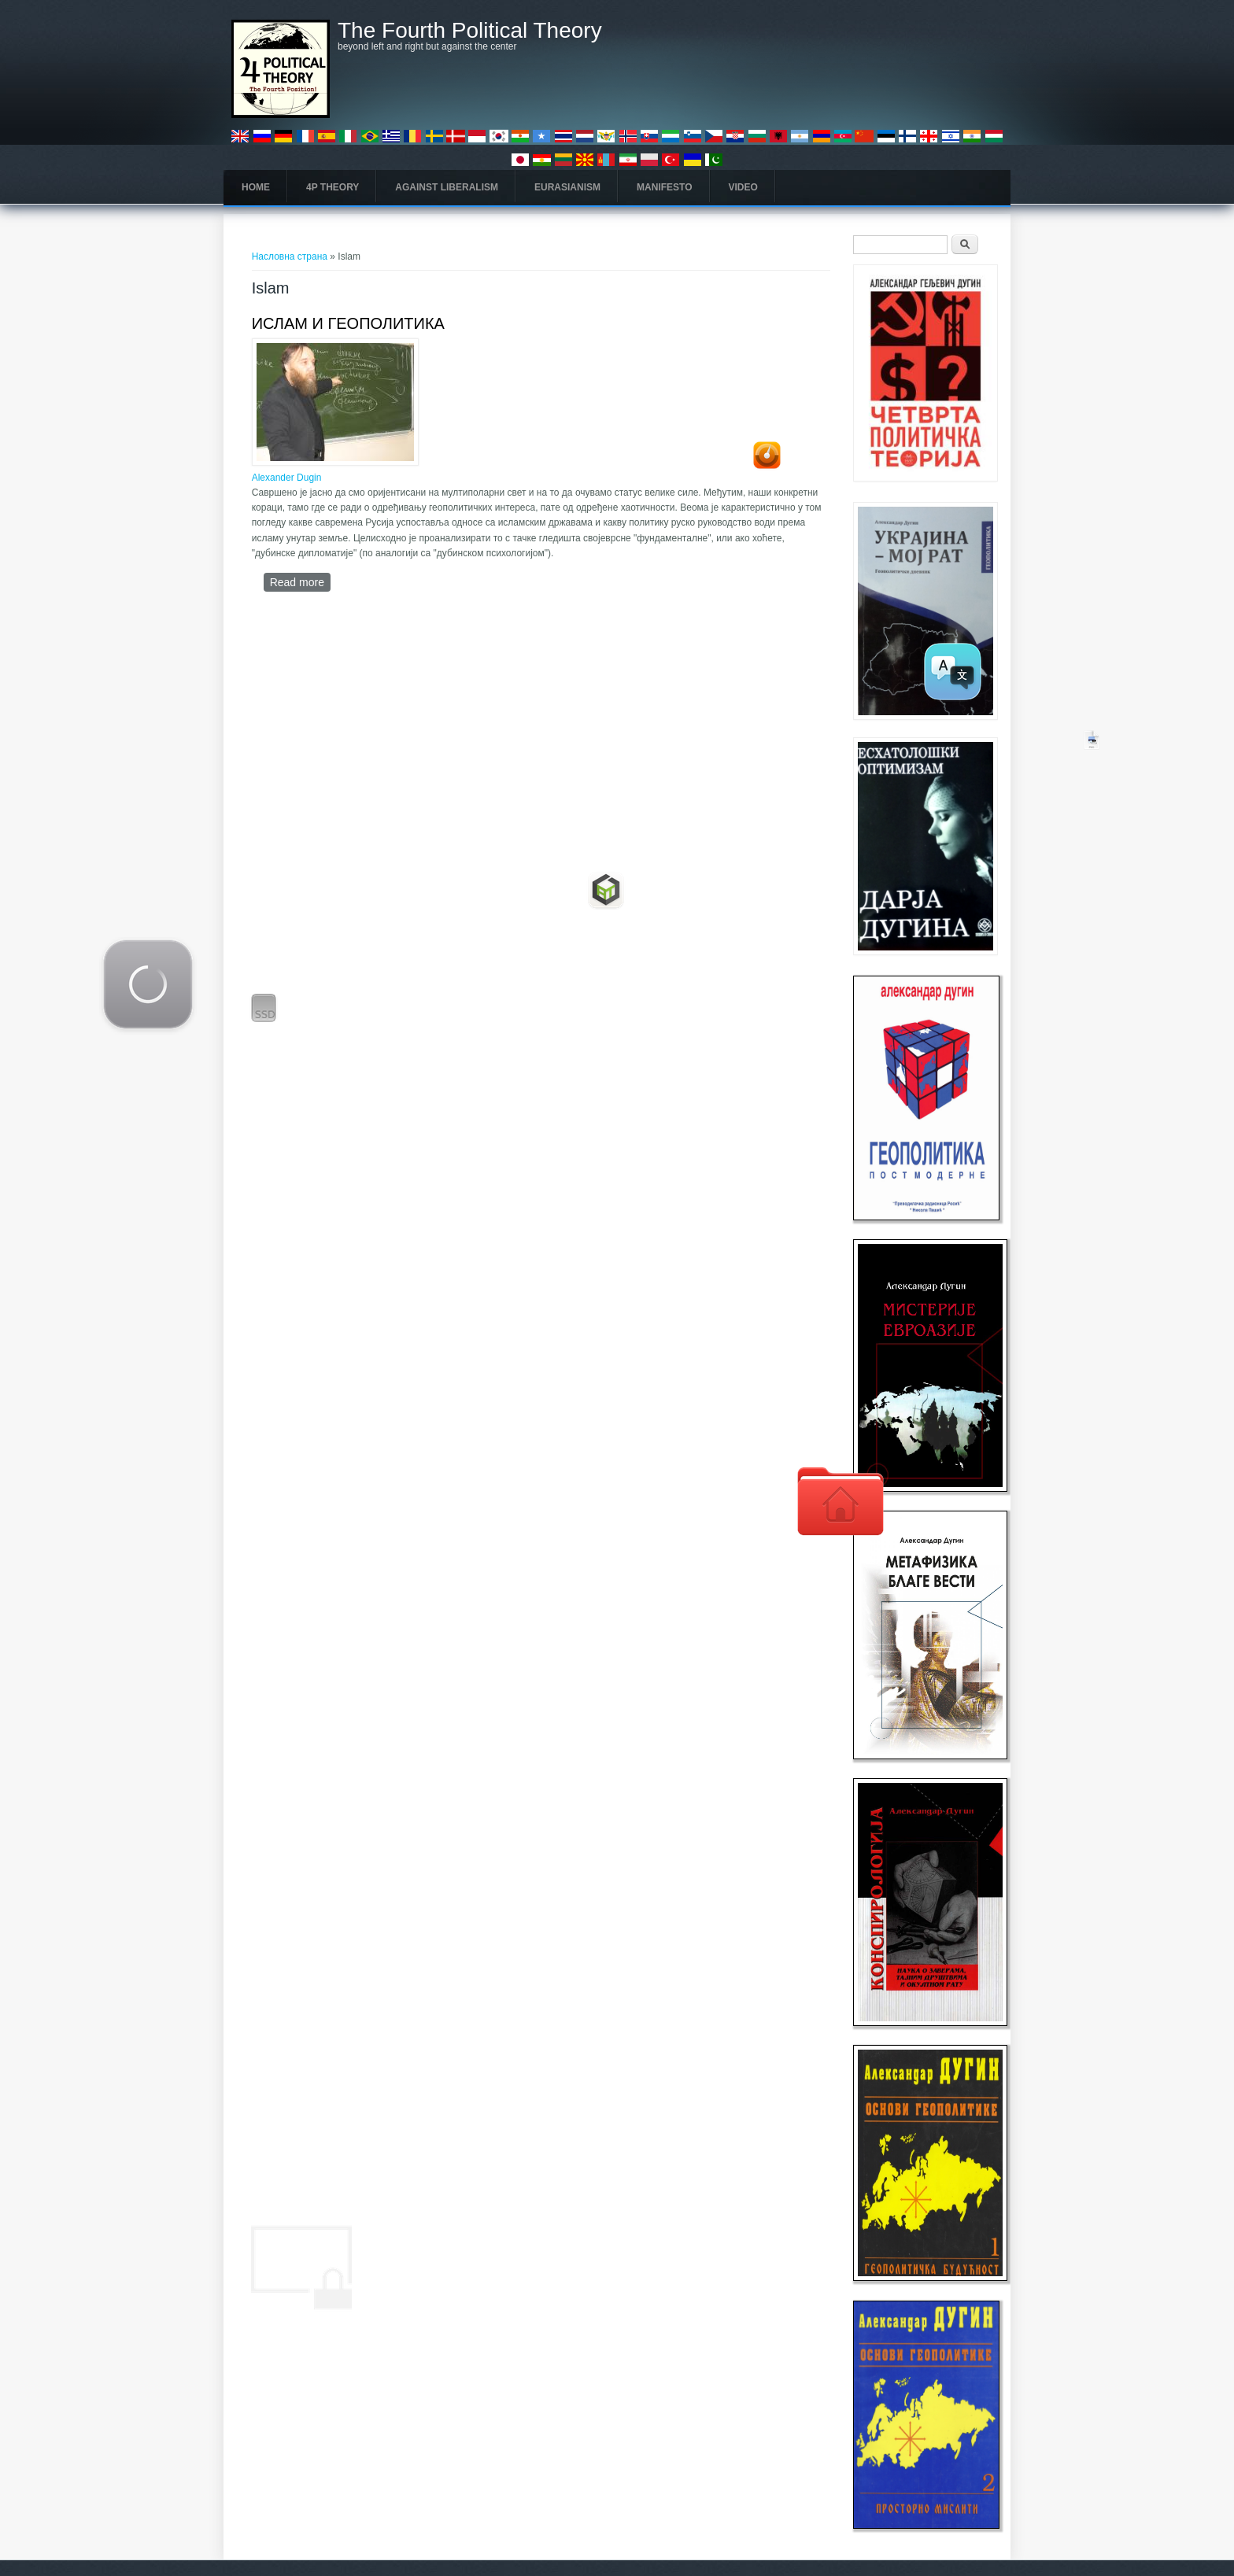 The height and width of the screenshot is (2576, 1234). Describe the element at coordinates (606, 890) in the screenshot. I see `launch atlauncher minecraft mod manager` at that location.